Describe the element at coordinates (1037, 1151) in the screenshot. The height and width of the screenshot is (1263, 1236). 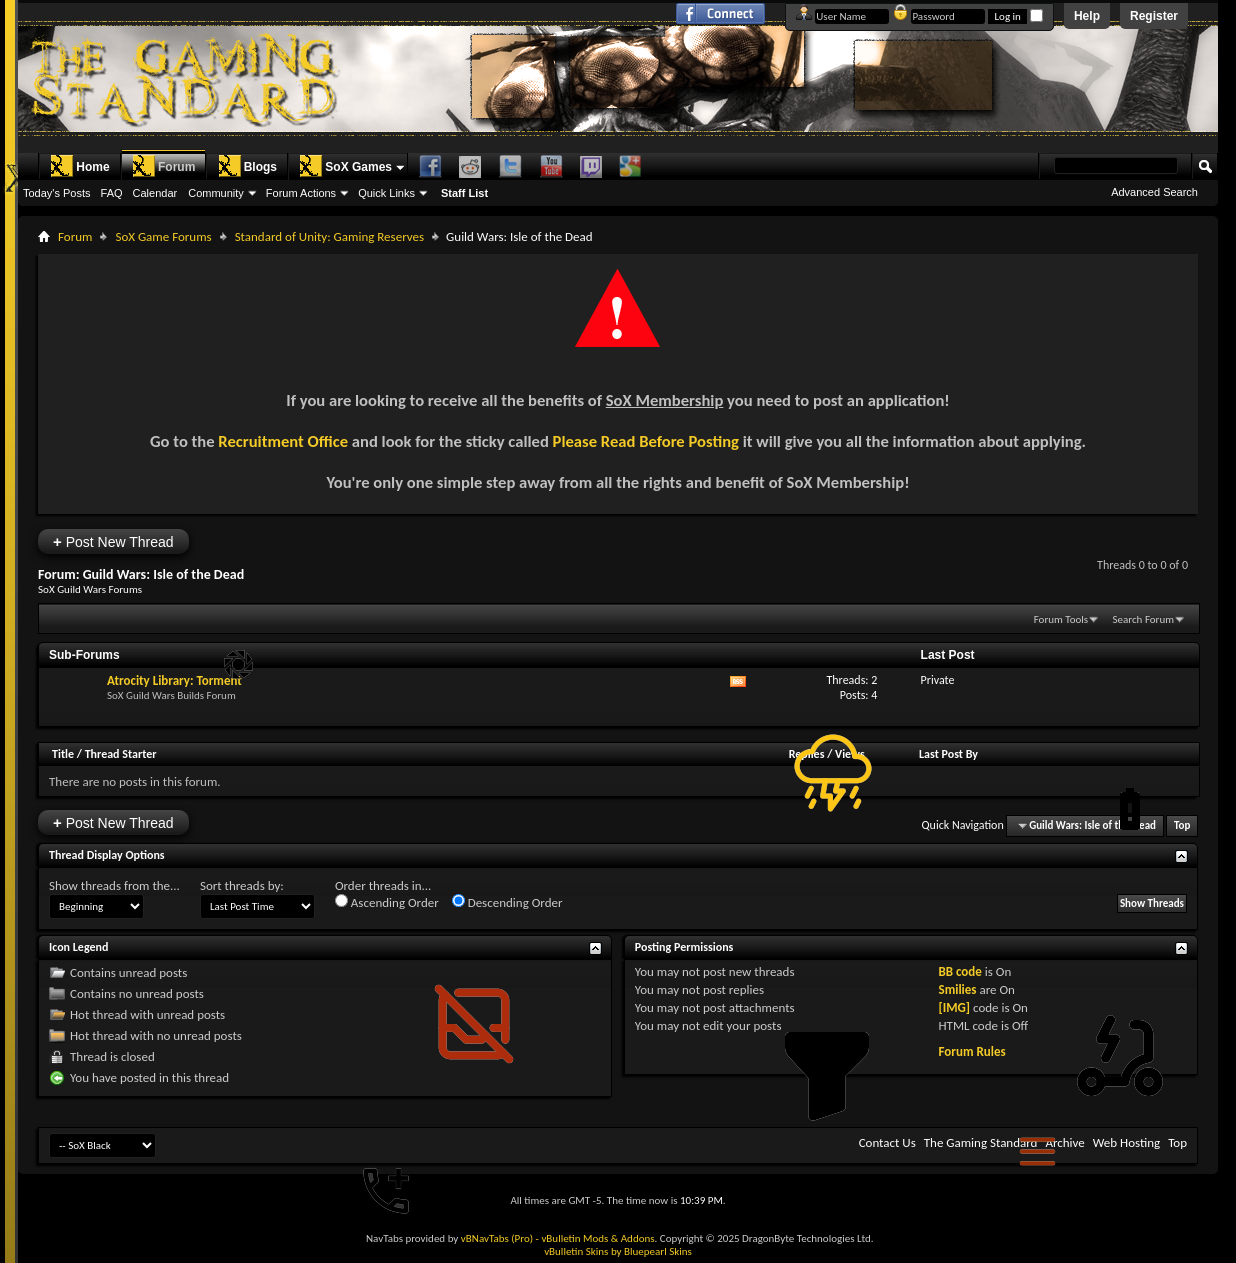
I see `open navigation menu` at that location.